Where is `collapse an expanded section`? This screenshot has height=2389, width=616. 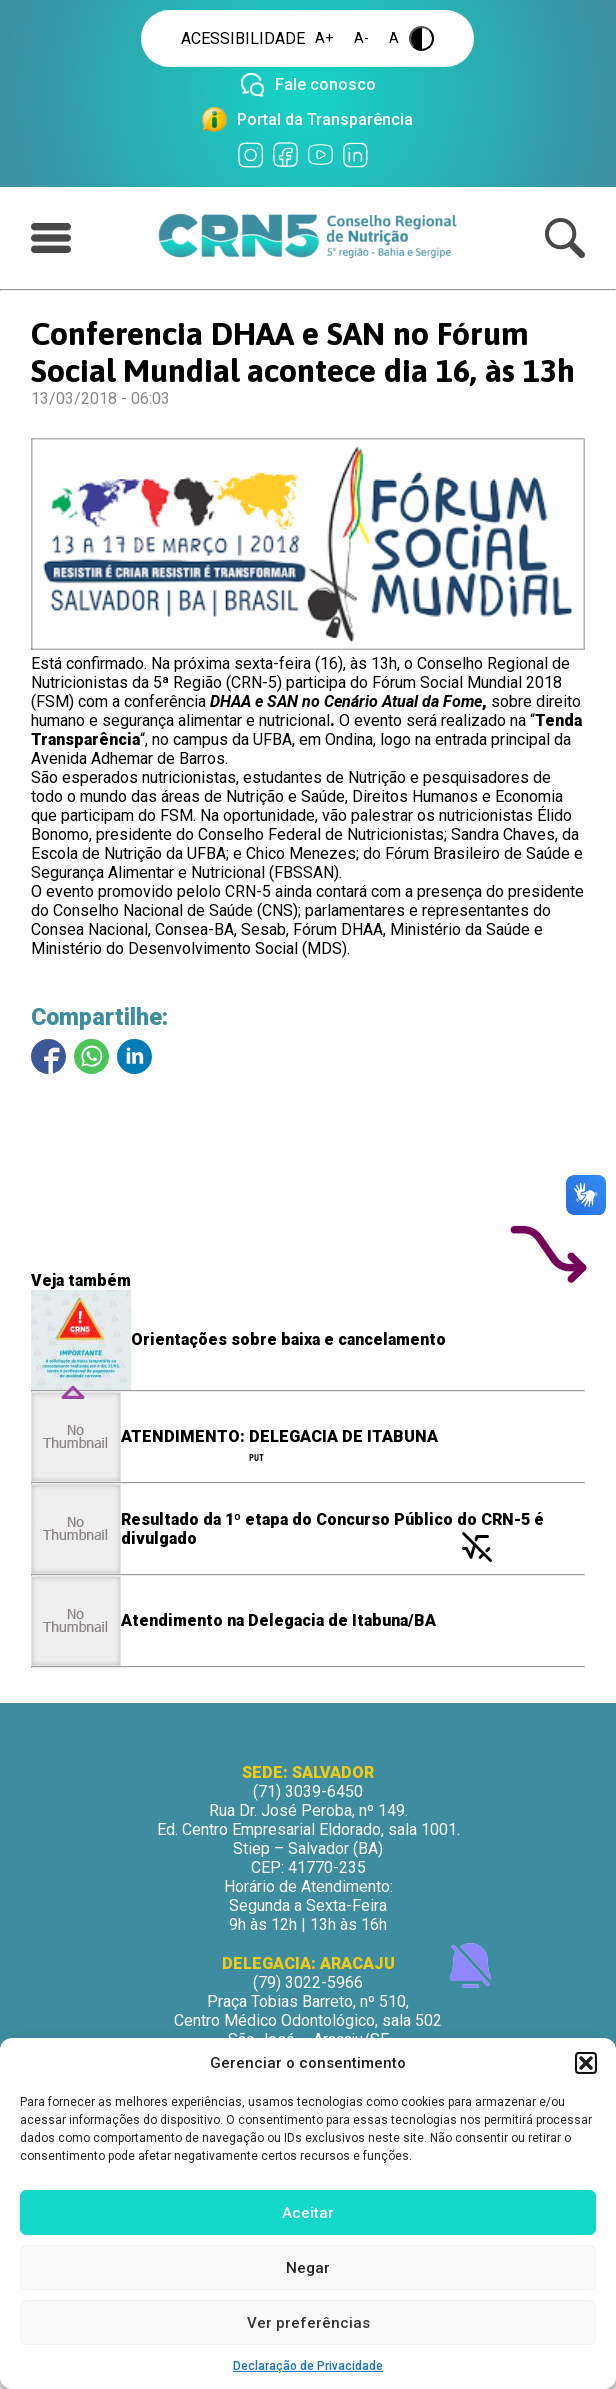
collapse an expanded section is located at coordinates (73, 1394).